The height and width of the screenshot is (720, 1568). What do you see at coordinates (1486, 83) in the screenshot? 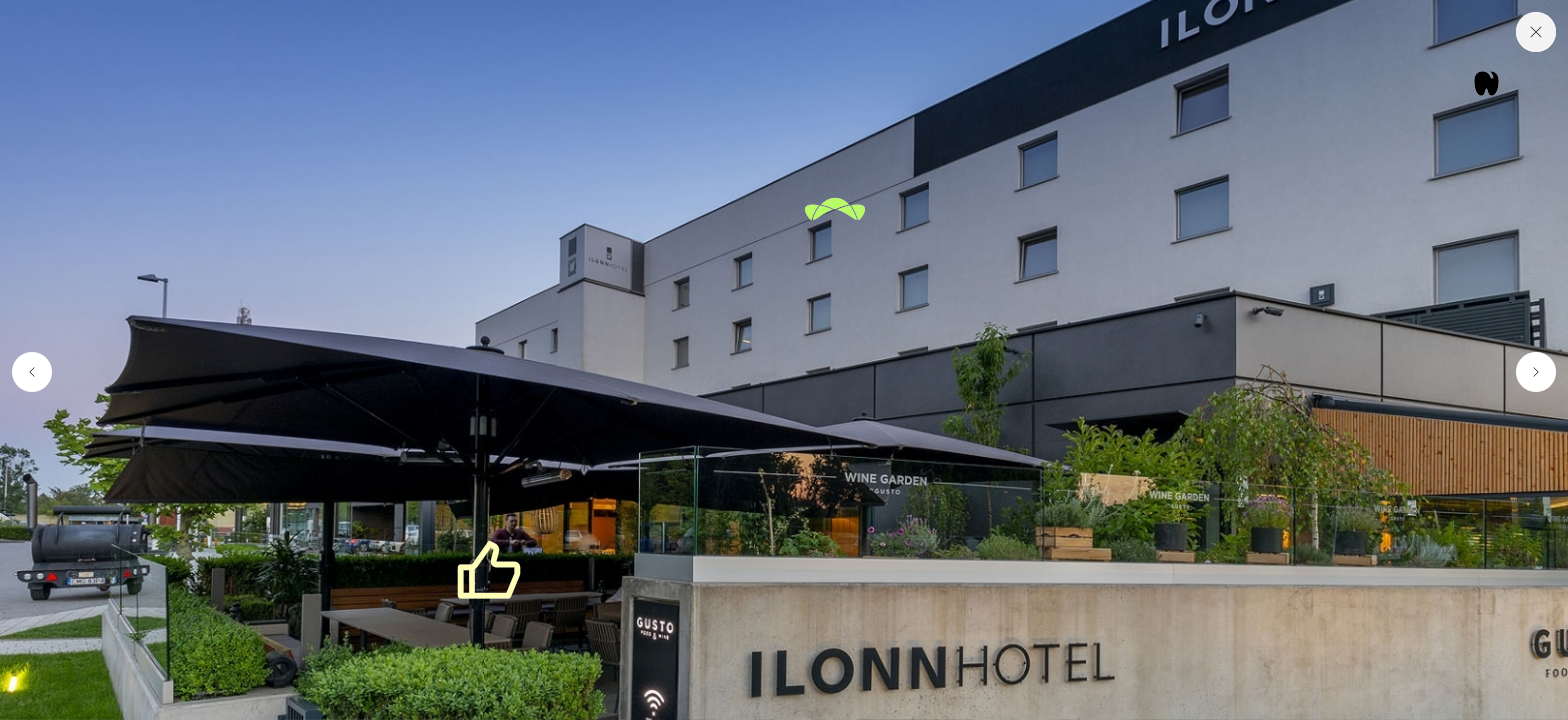
I see `access dental or oral health features` at bounding box center [1486, 83].